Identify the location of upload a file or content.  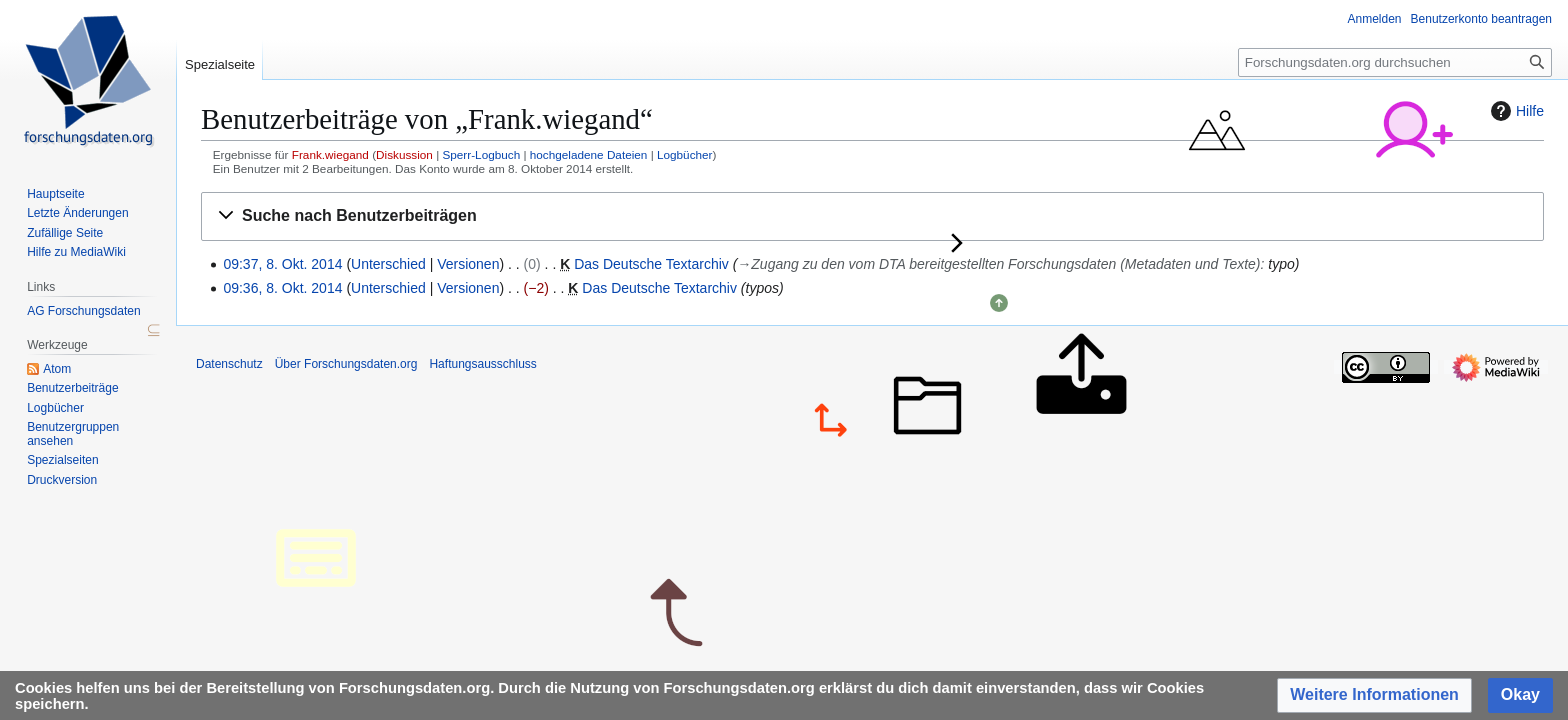
(999, 303).